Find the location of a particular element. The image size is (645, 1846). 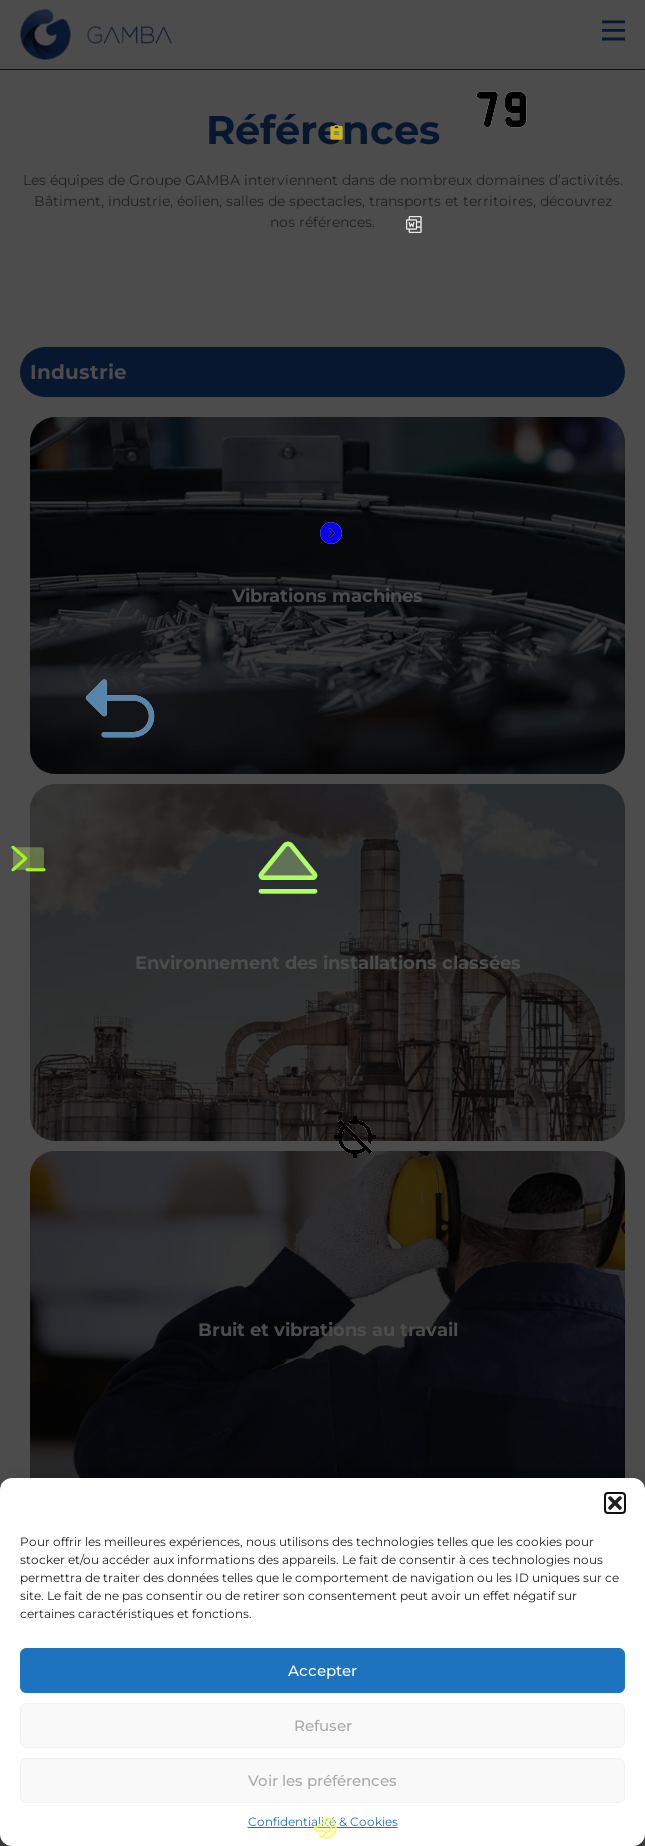

access equestrian or horse-related features is located at coordinates (326, 1828).